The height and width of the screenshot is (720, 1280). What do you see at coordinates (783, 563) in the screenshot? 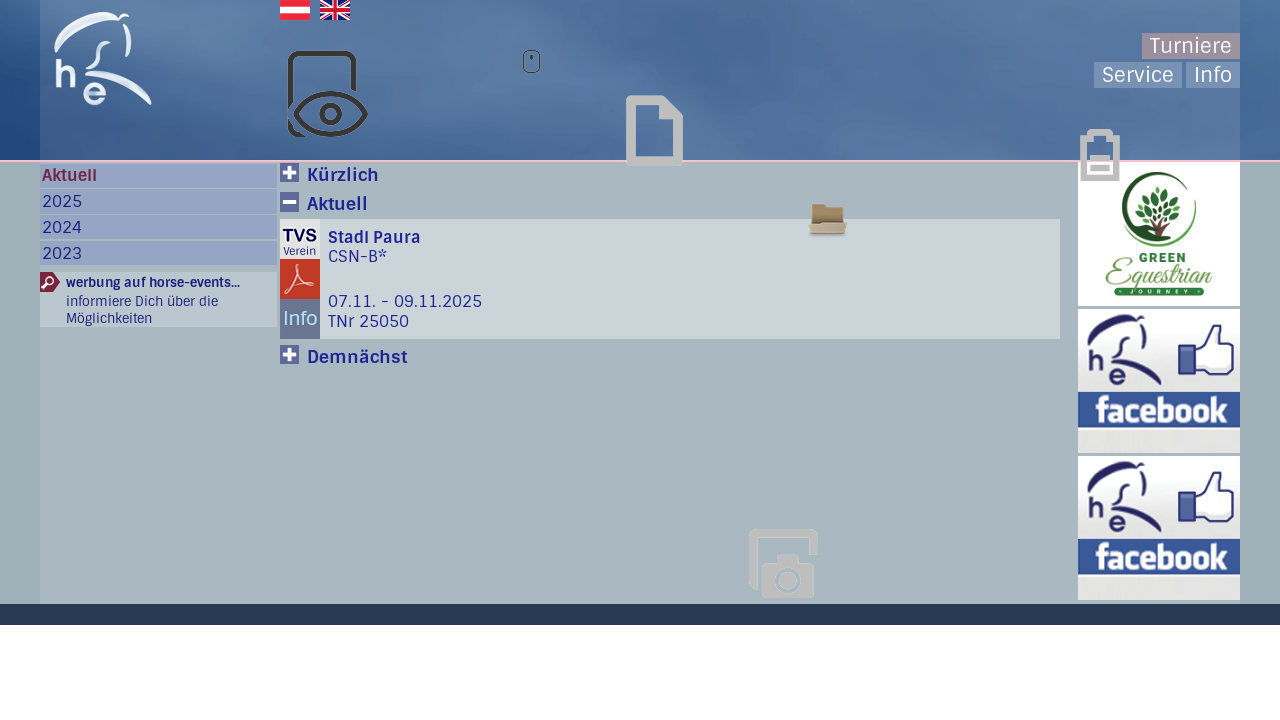
I see `take a screenshot` at bounding box center [783, 563].